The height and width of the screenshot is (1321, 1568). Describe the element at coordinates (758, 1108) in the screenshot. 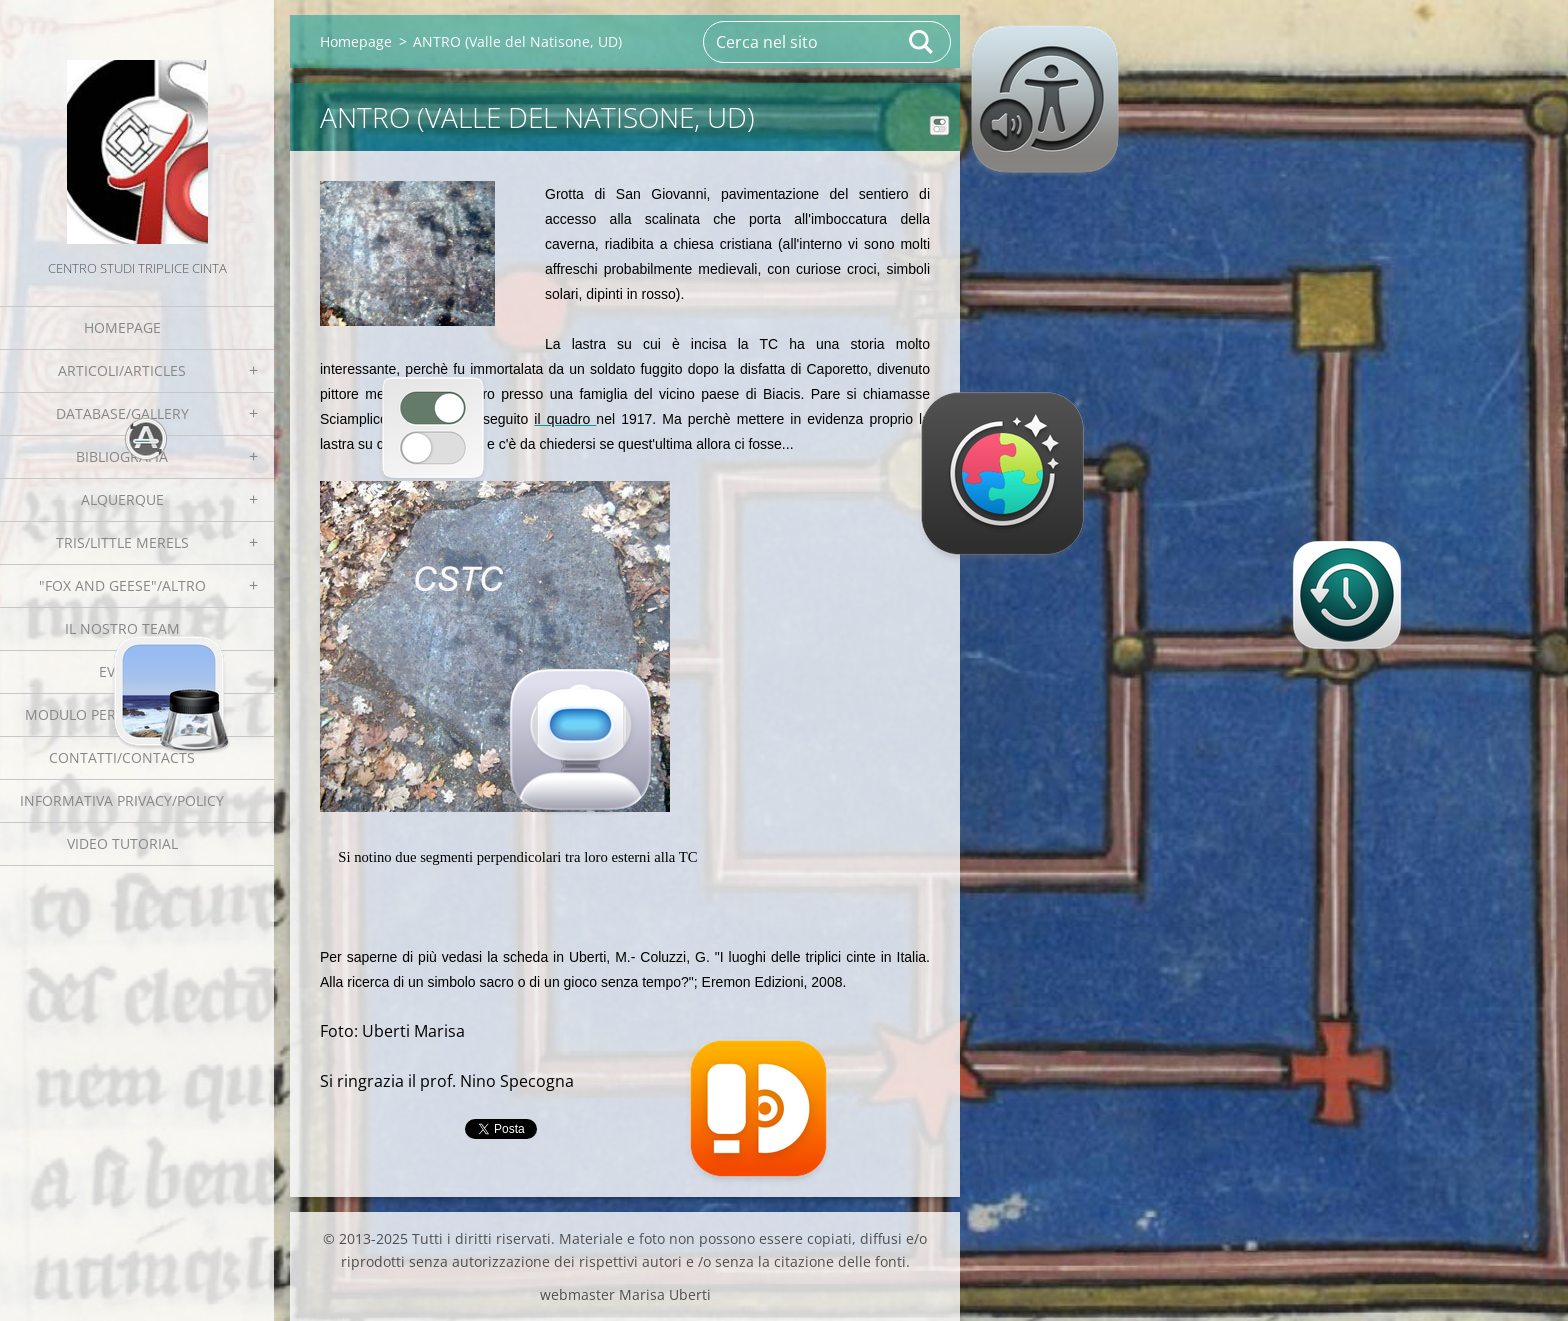

I see `open impression, a disk image writing utility` at that location.